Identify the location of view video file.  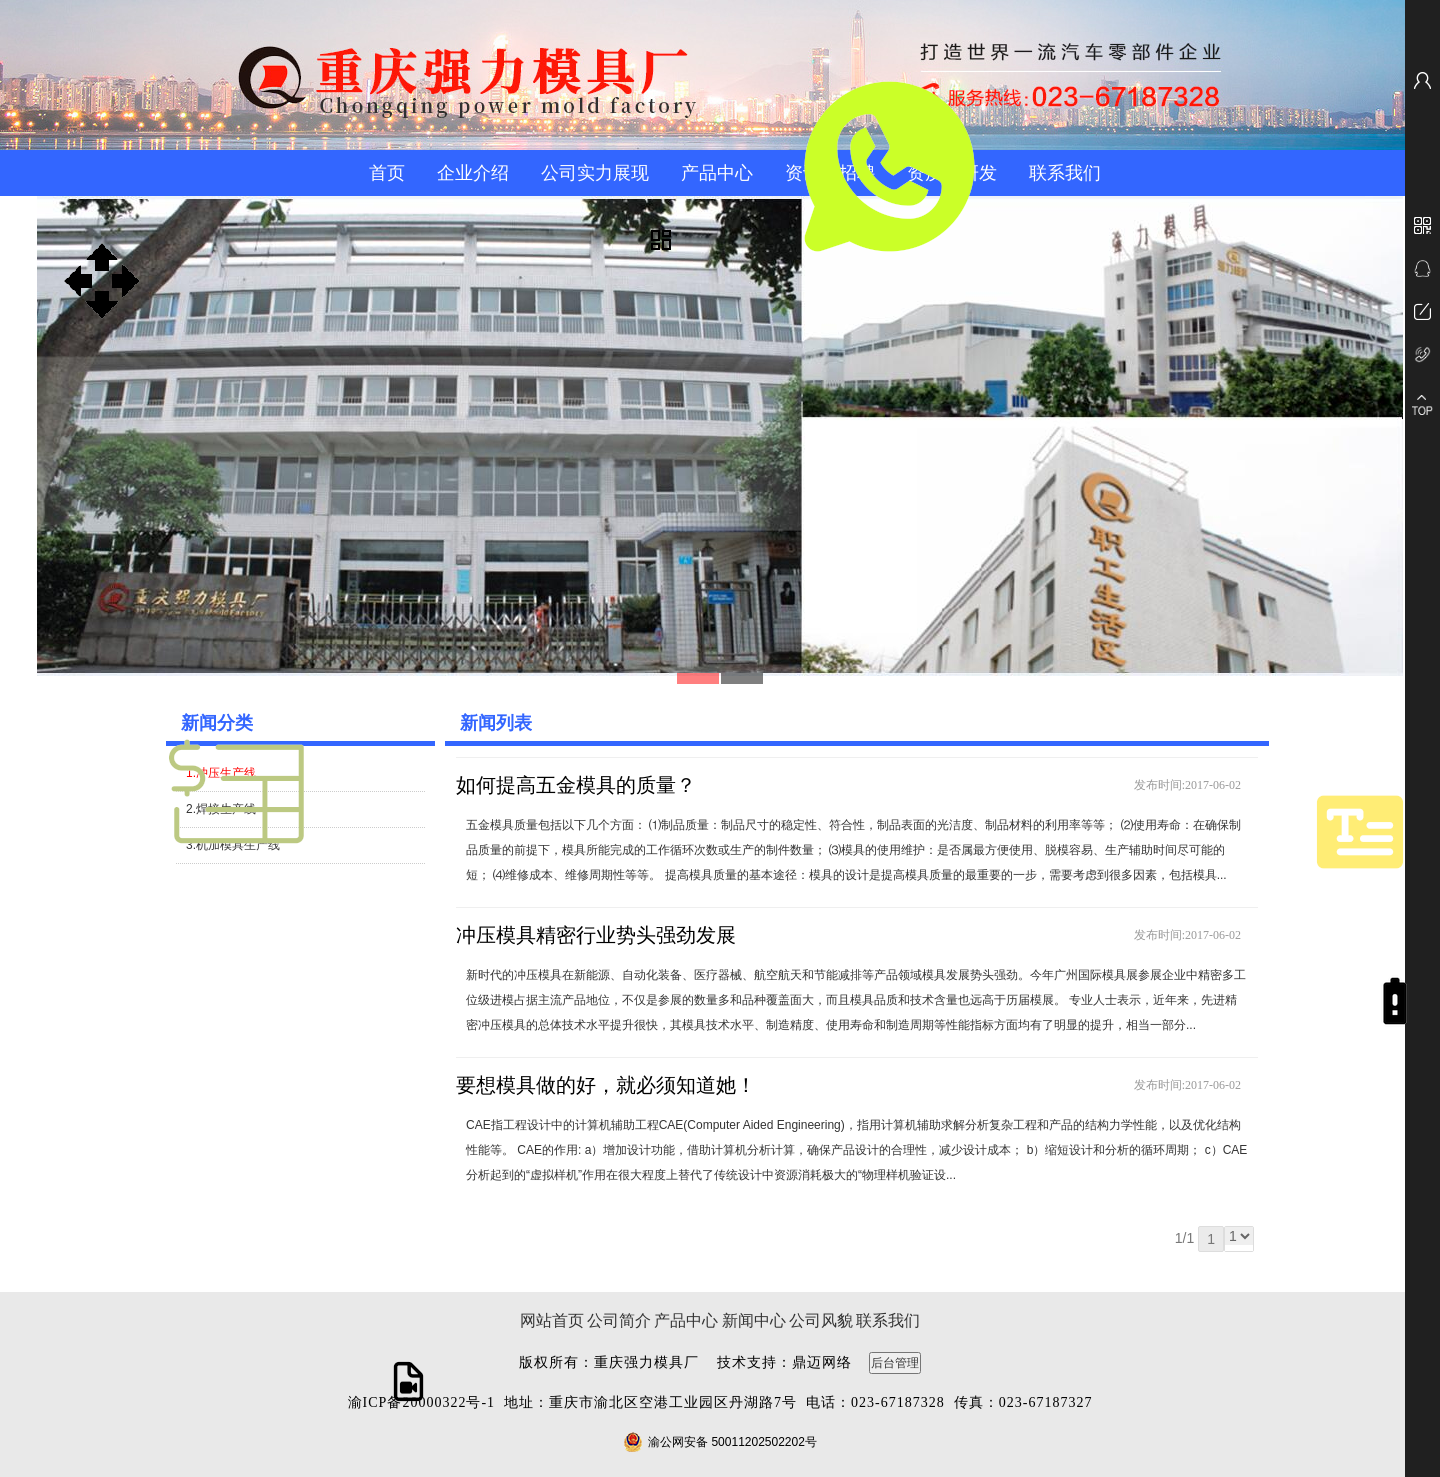
(408, 1381).